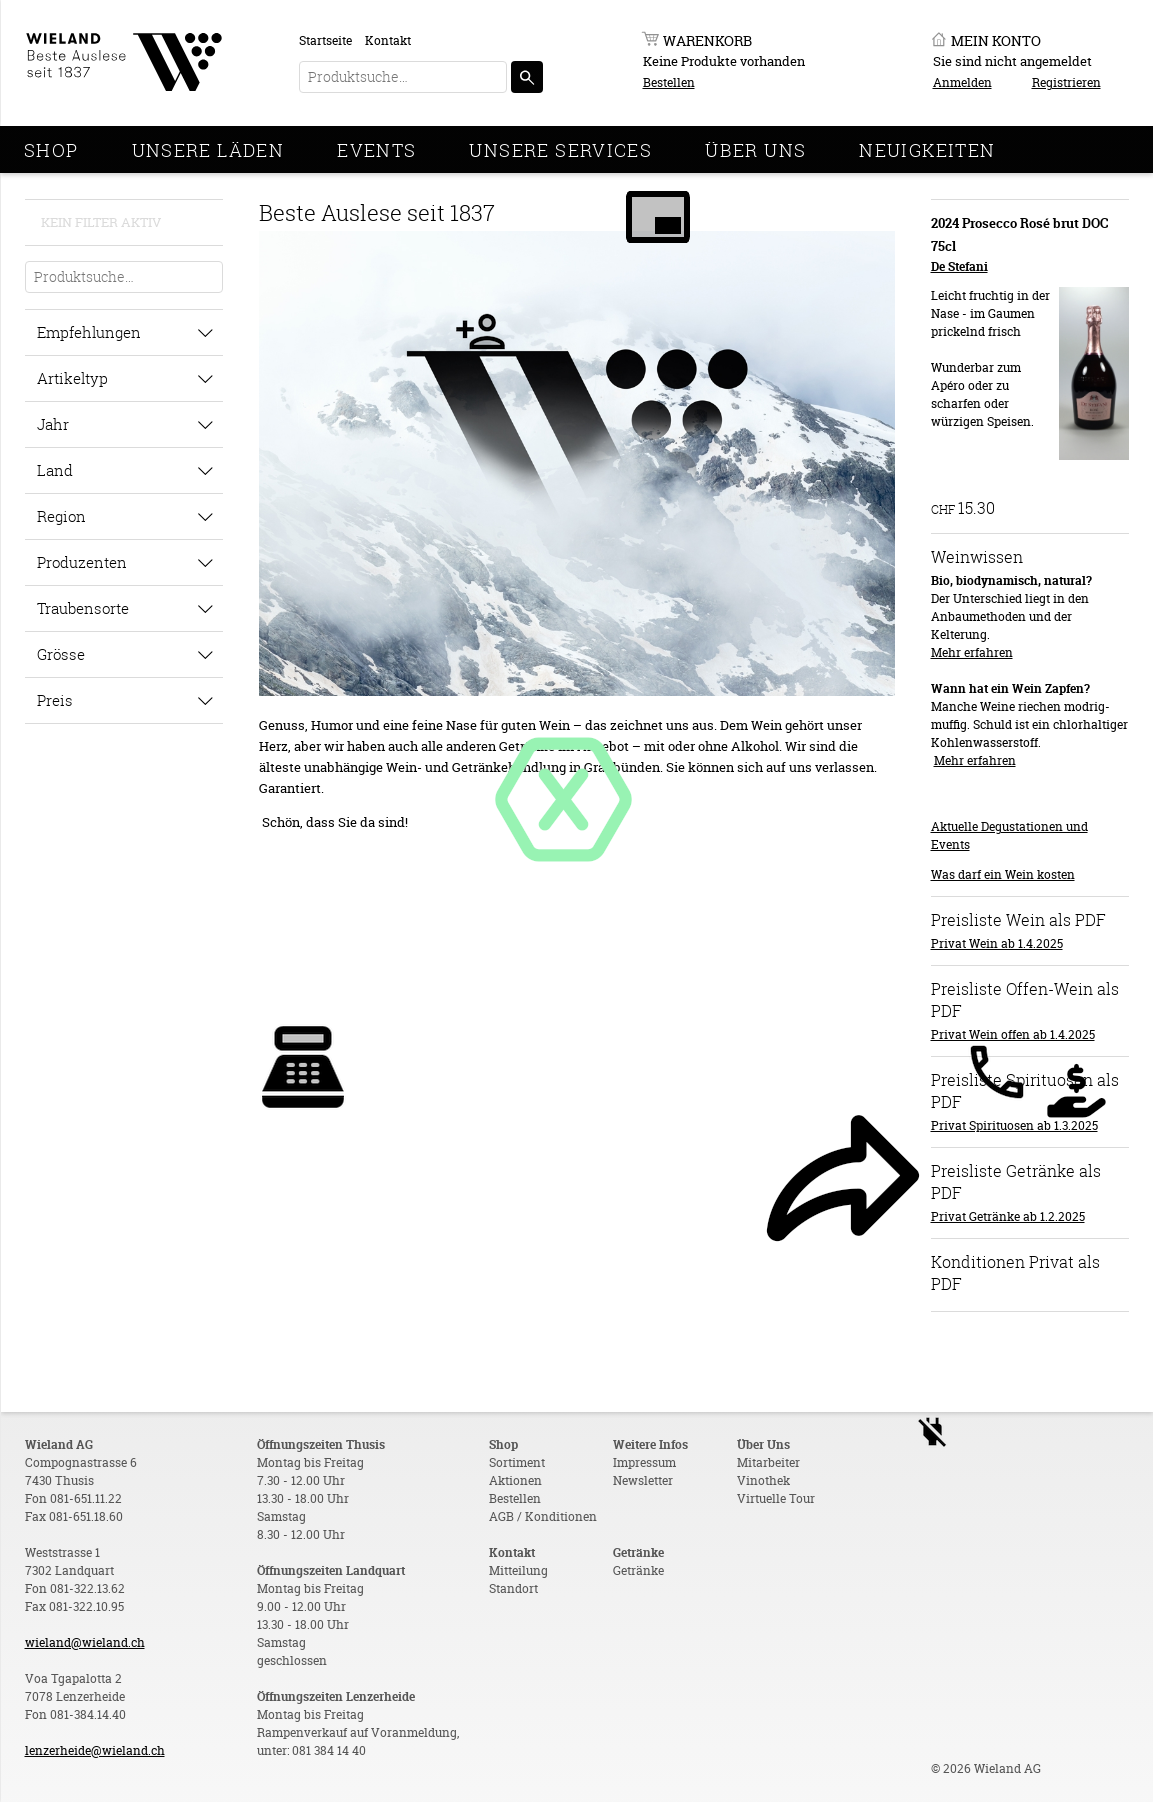 This screenshot has height=1802, width=1153. What do you see at coordinates (997, 1072) in the screenshot?
I see `make a phone call` at bounding box center [997, 1072].